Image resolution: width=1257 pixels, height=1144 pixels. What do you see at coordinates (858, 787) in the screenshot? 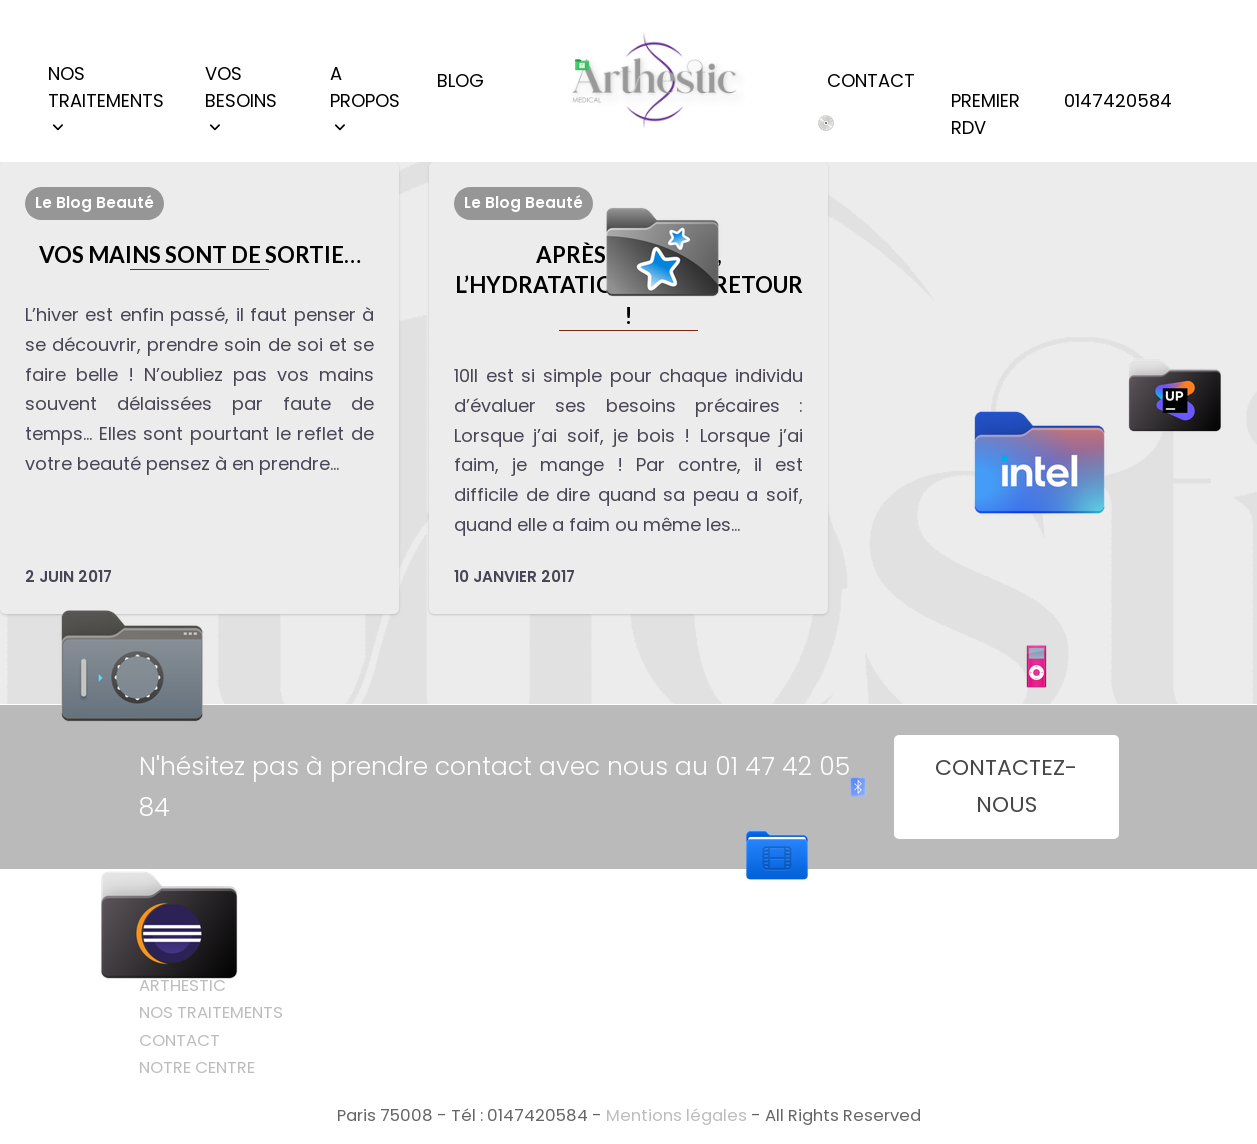
I see `access bluetooth settings` at bounding box center [858, 787].